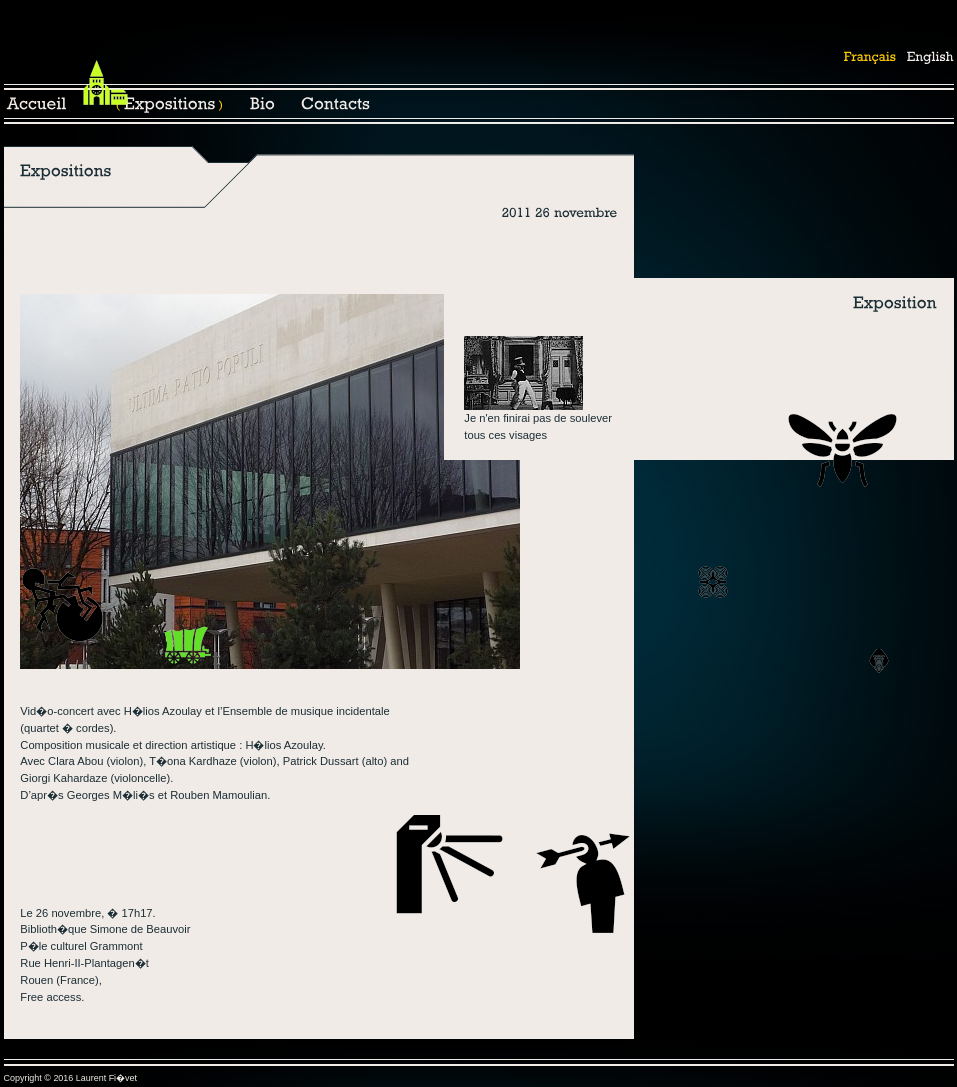  Describe the element at coordinates (842, 450) in the screenshot. I see `cicada or insect-themed game element` at that location.